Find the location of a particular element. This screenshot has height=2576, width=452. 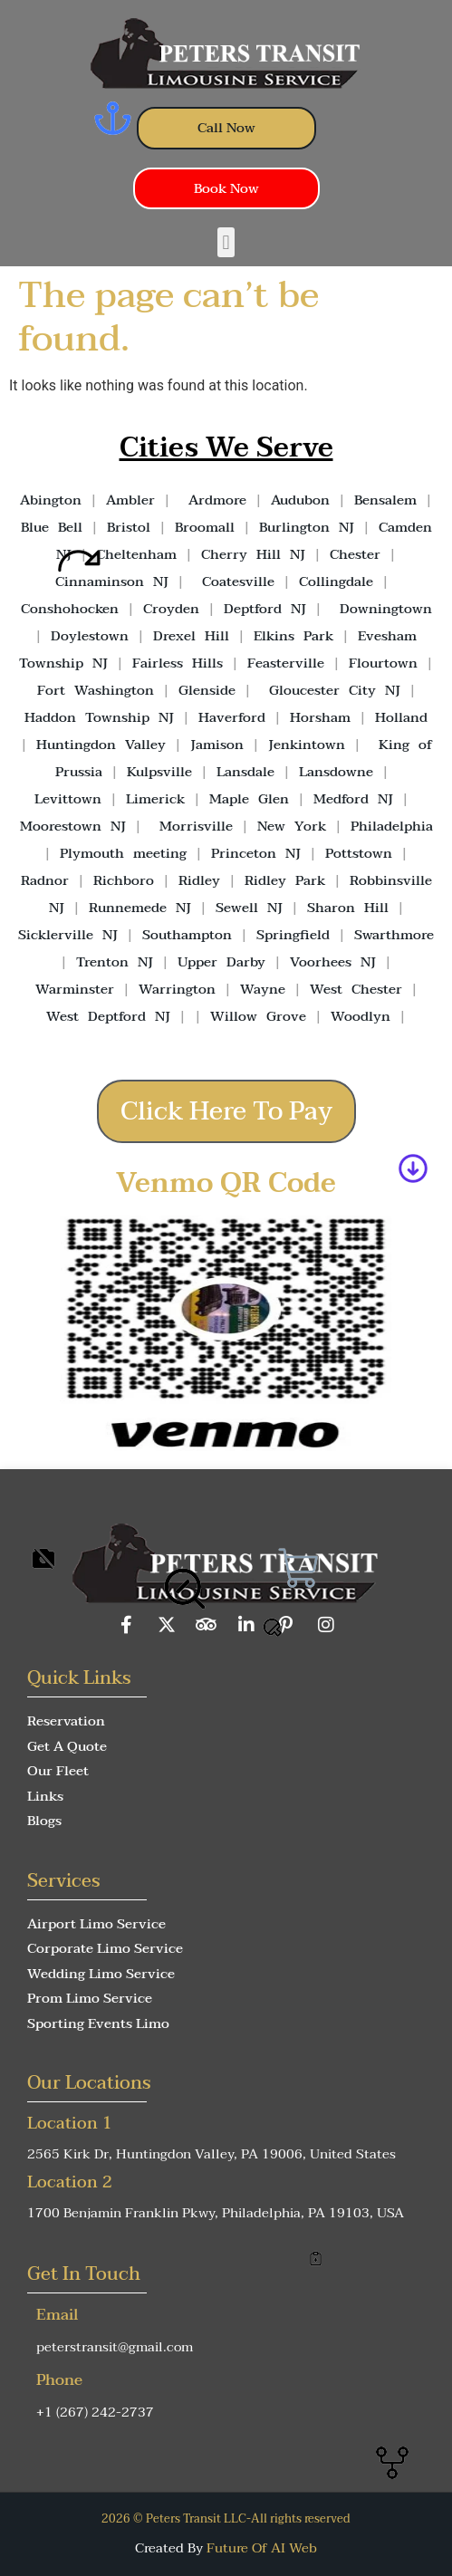

search is disabled or unavailable is located at coordinates (185, 1589).